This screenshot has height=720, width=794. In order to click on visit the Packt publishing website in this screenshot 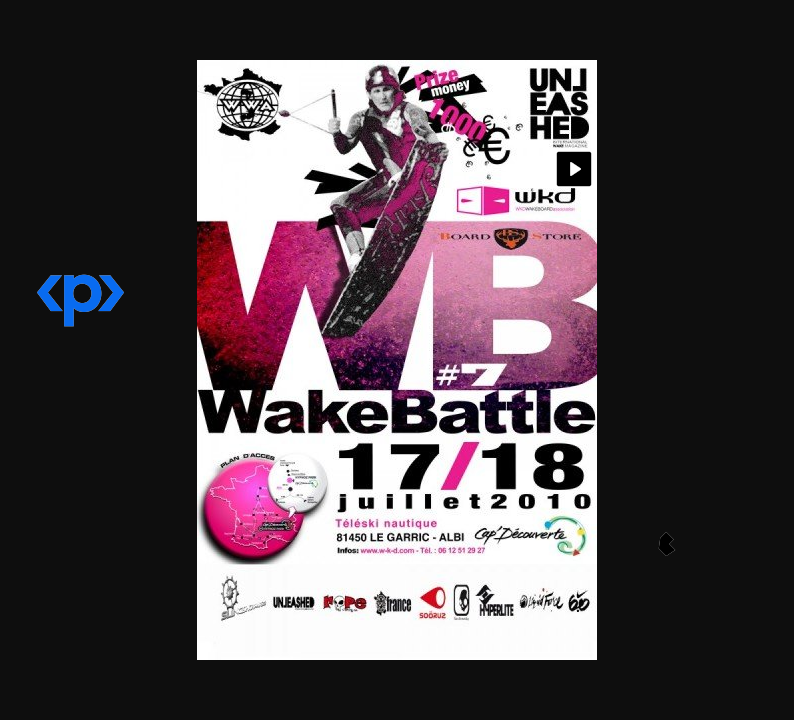, I will do `click(80, 300)`.